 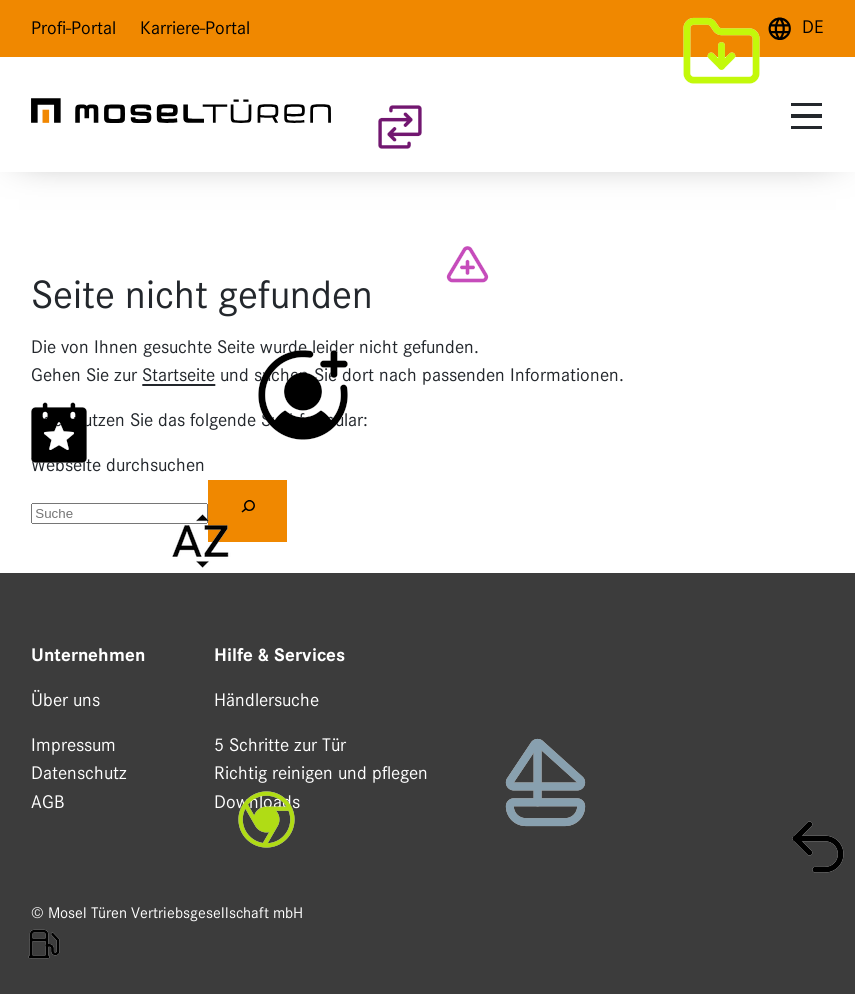 What do you see at coordinates (201, 541) in the screenshot?
I see `sort items alphabetically` at bounding box center [201, 541].